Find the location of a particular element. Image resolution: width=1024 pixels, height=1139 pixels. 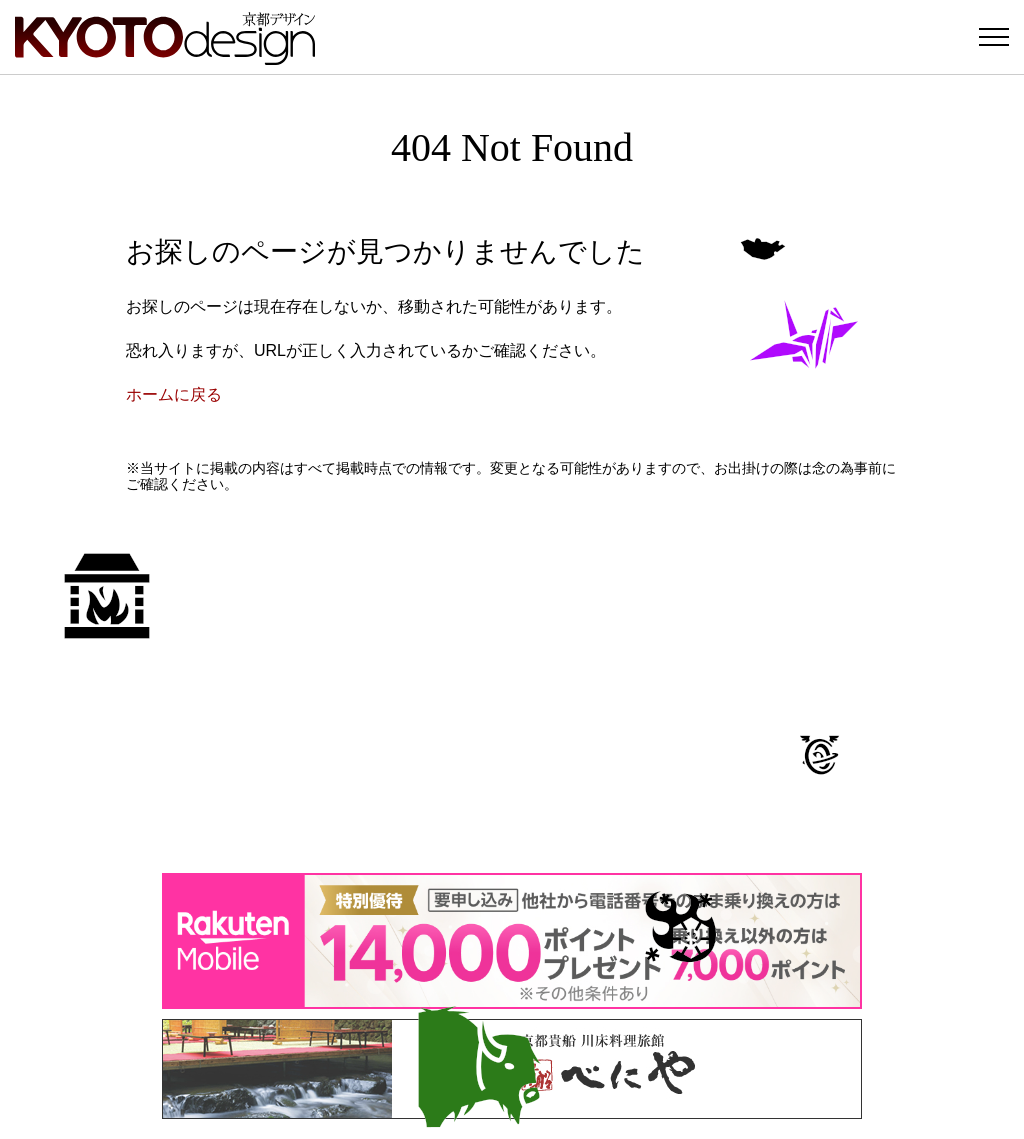

select mongolia as your country or region is located at coordinates (763, 249).